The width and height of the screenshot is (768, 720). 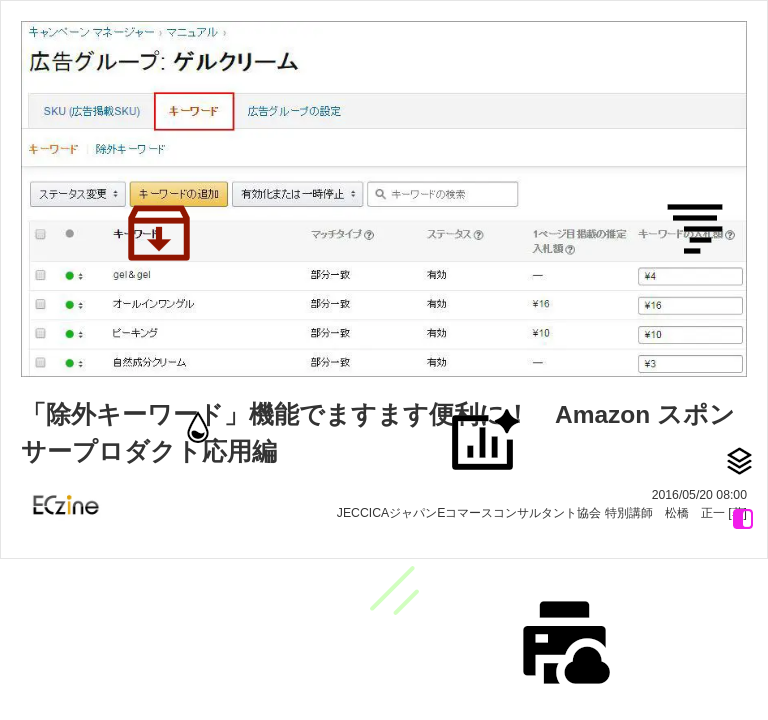 What do you see at coordinates (564, 642) in the screenshot?
I see `print to a cloud-connected printer` at bounding box center [564, 642].